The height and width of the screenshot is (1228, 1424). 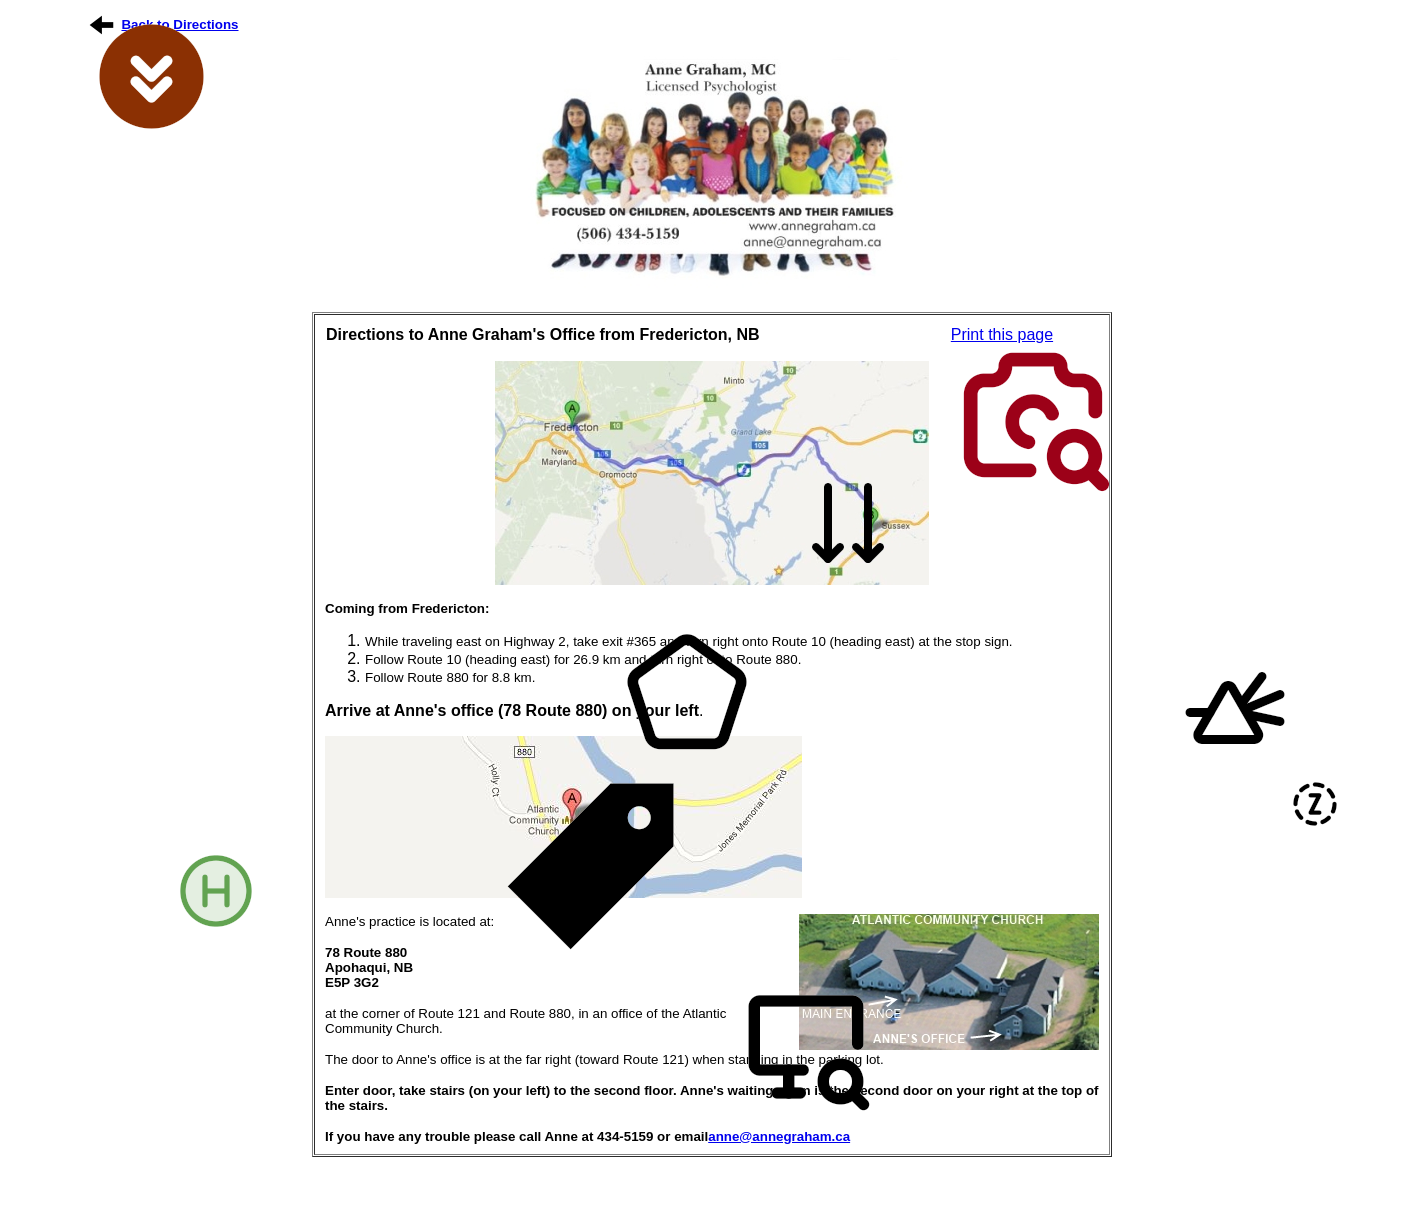 I want to click on search photos or images, so click(x=1033, y=415).